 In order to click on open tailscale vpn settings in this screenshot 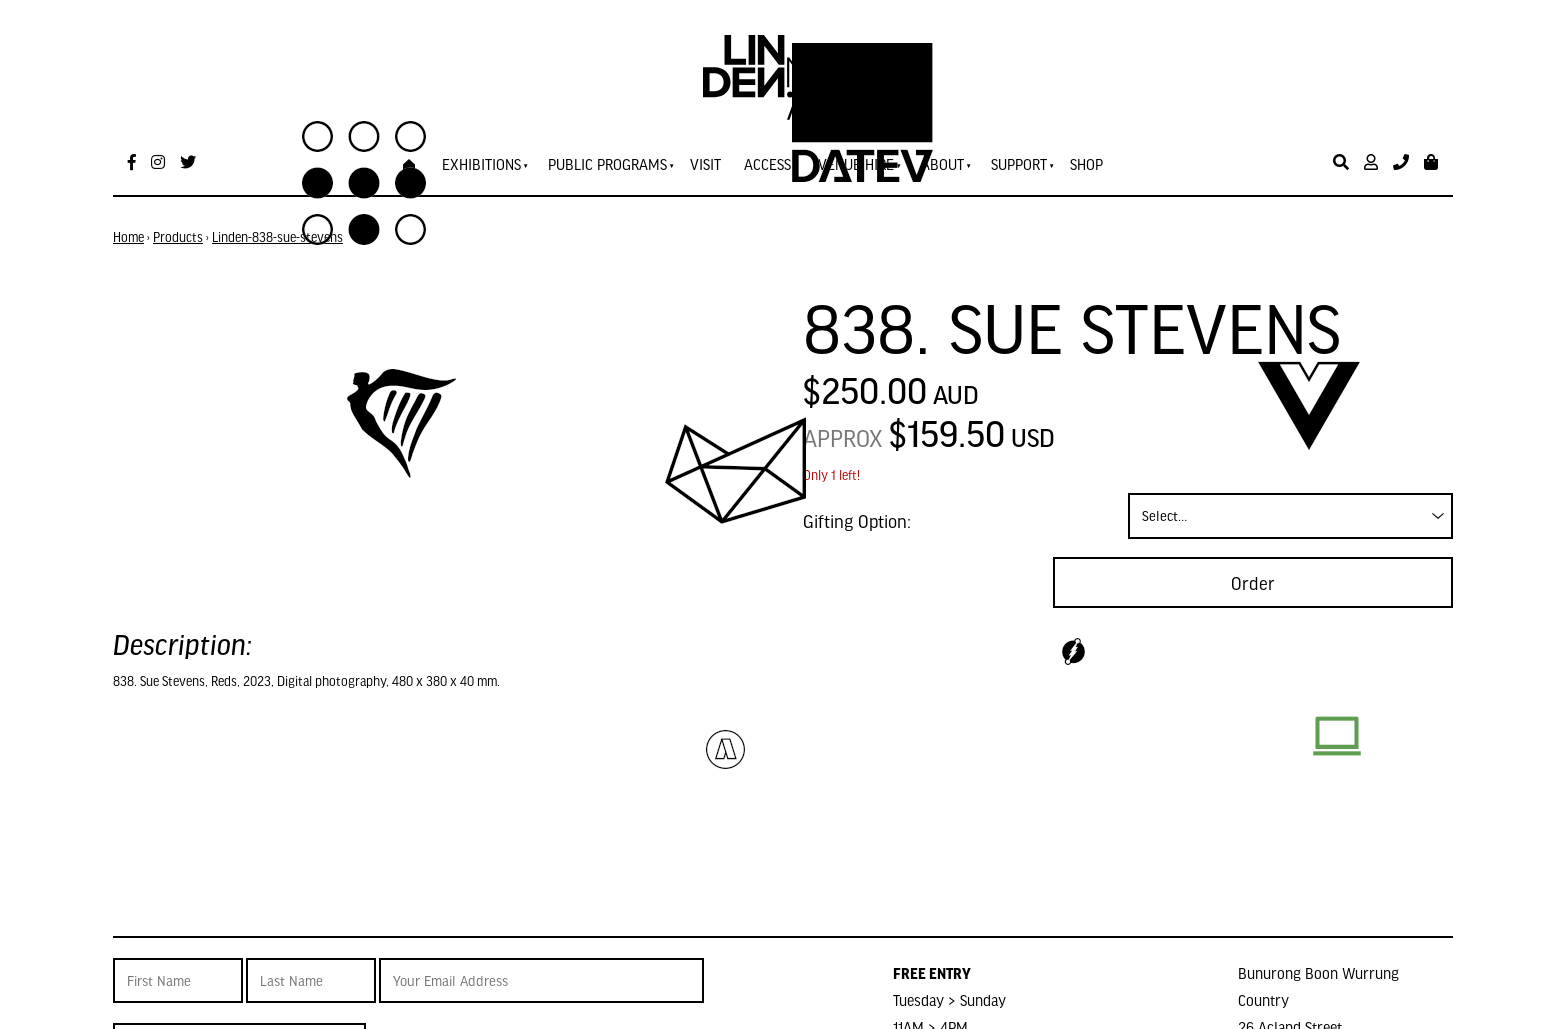, I will do `click(364, 183)`.